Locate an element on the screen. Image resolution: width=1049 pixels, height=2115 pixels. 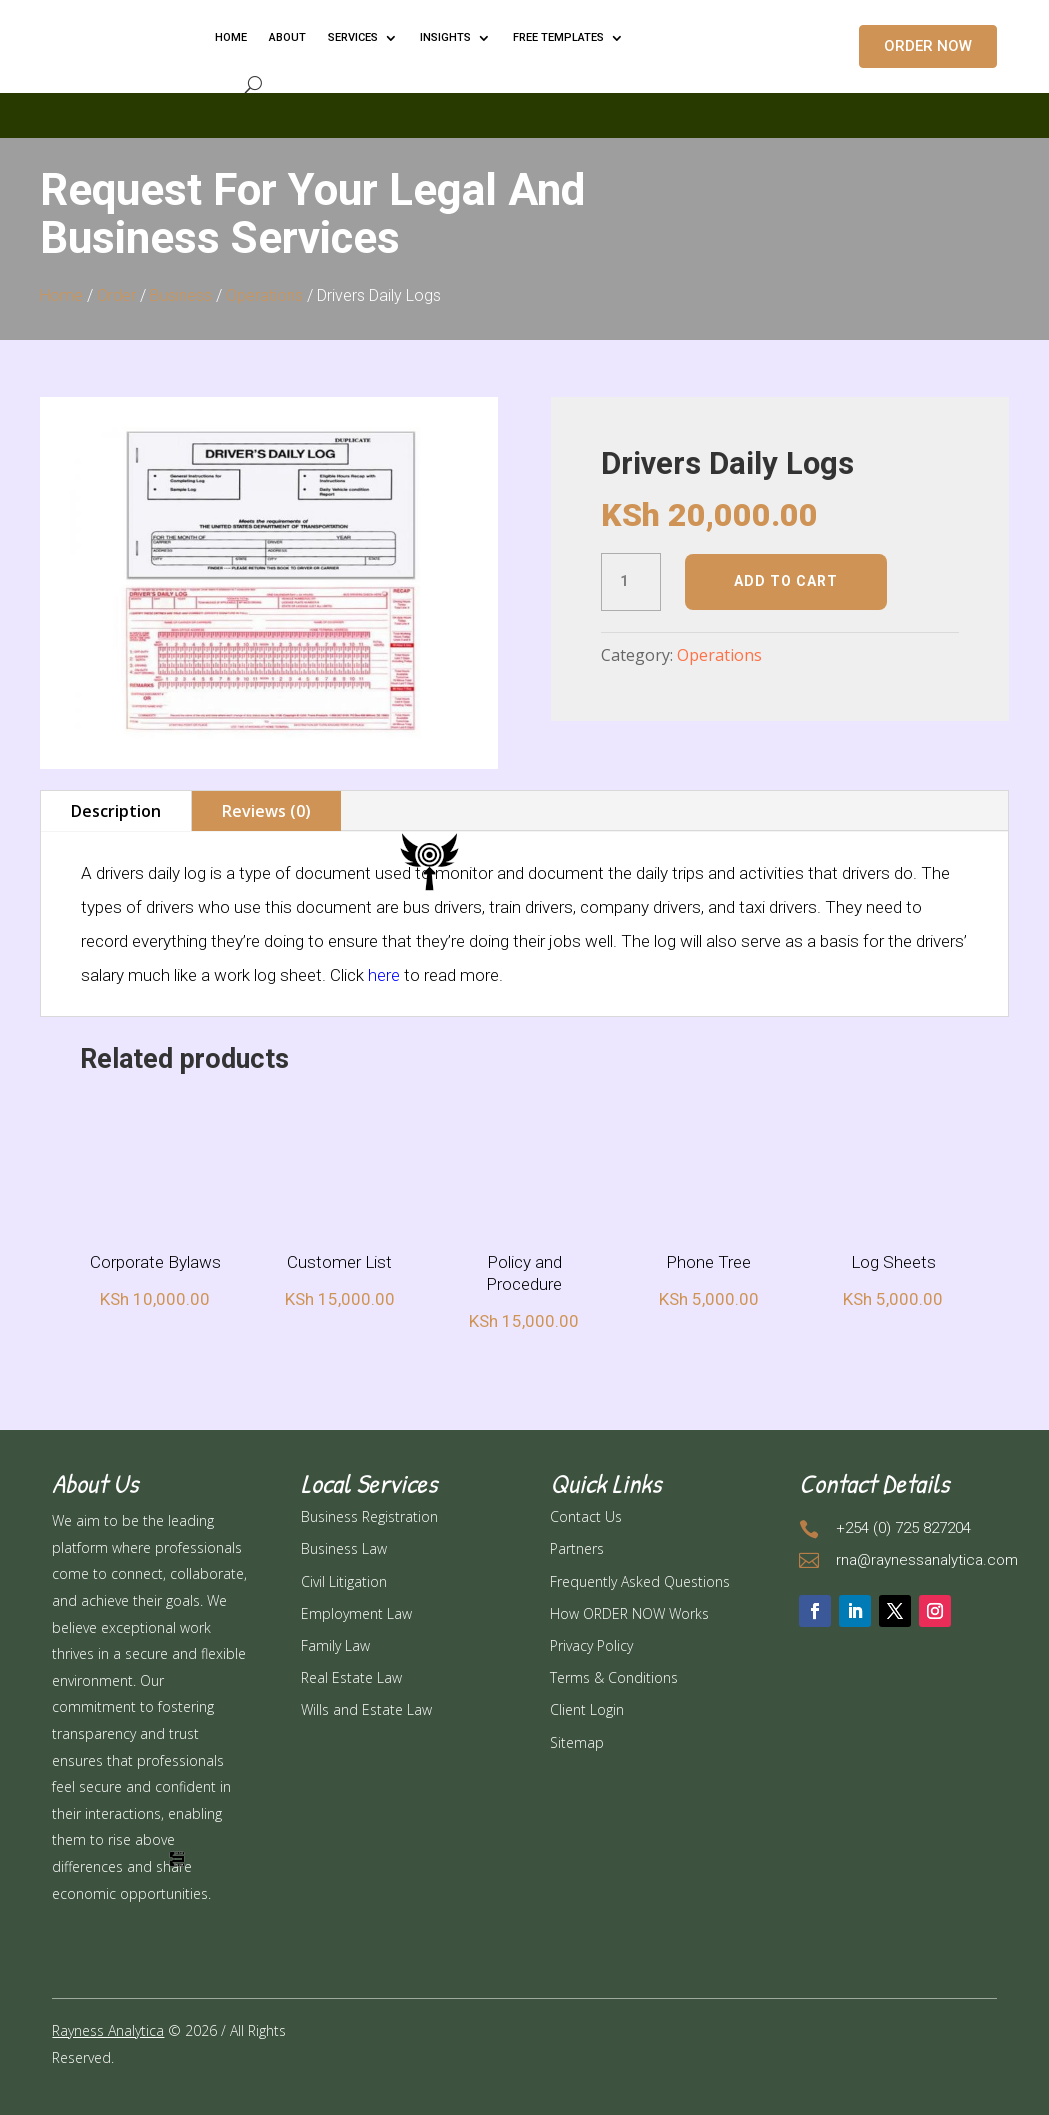
track a moving objective or target is located at coordinates (429, 861).